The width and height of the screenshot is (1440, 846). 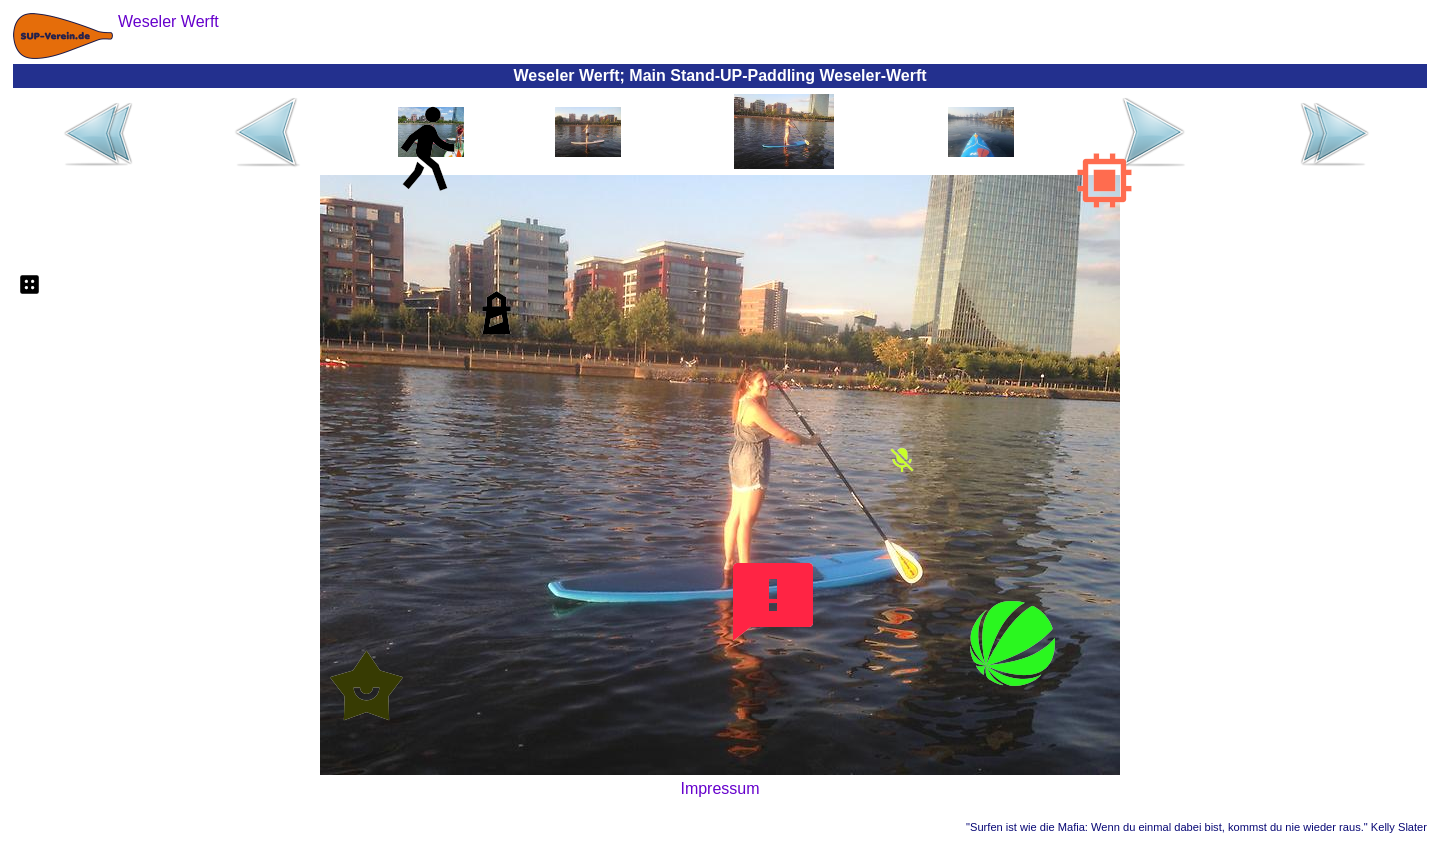 I want to click on Google Lighthouse performance testing tool, so click(x=496, y=312).